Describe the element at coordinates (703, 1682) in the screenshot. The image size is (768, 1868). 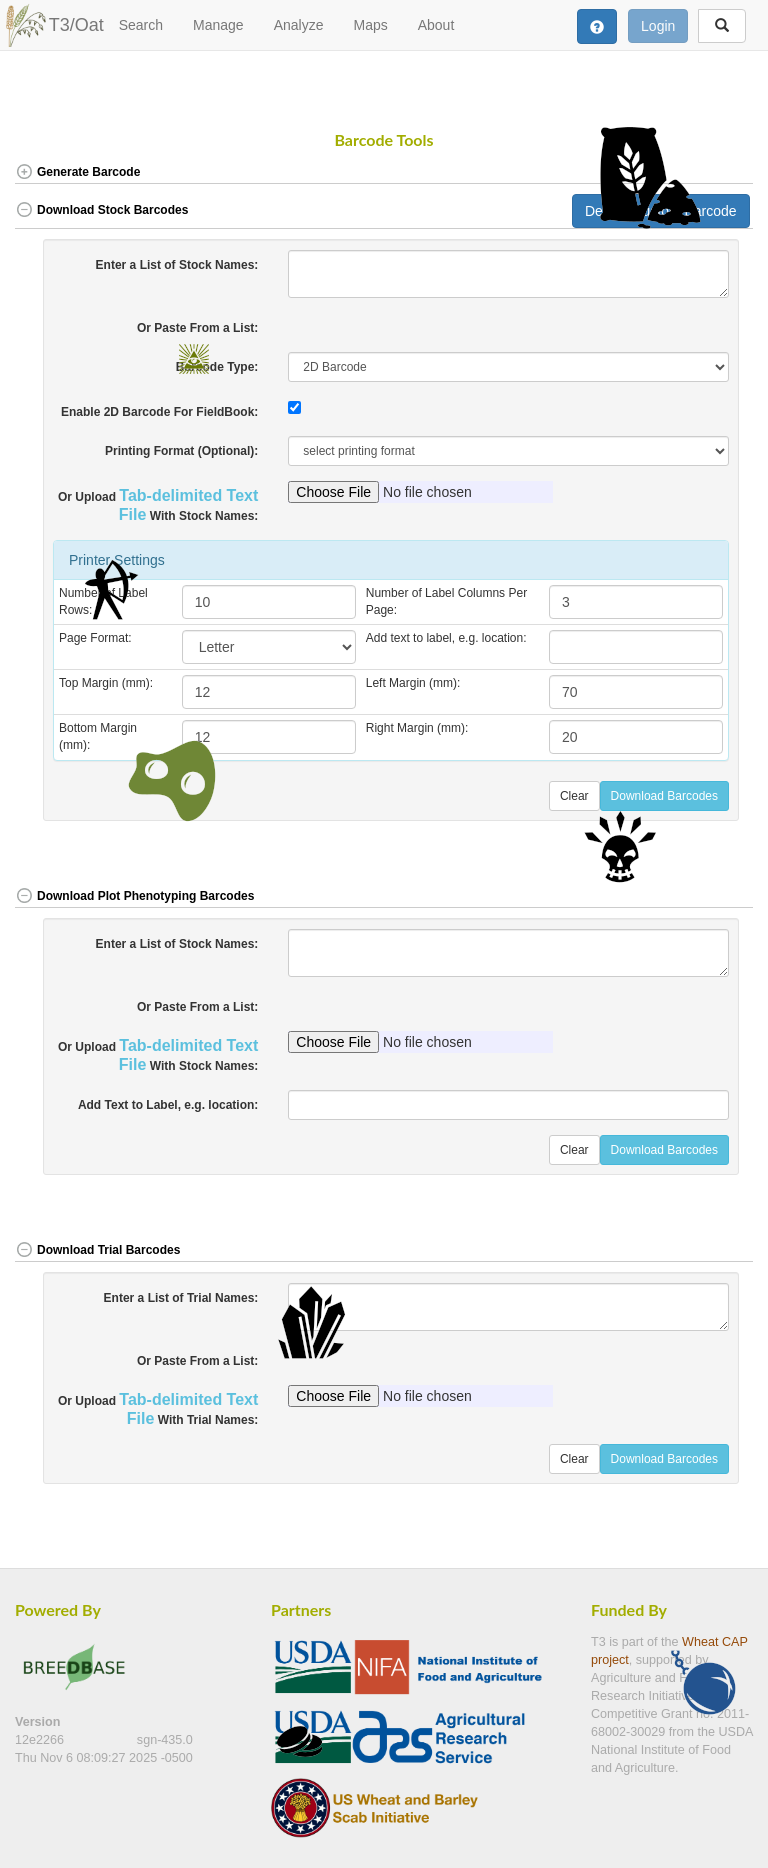
I see `demolish or destroy an item` at that location.